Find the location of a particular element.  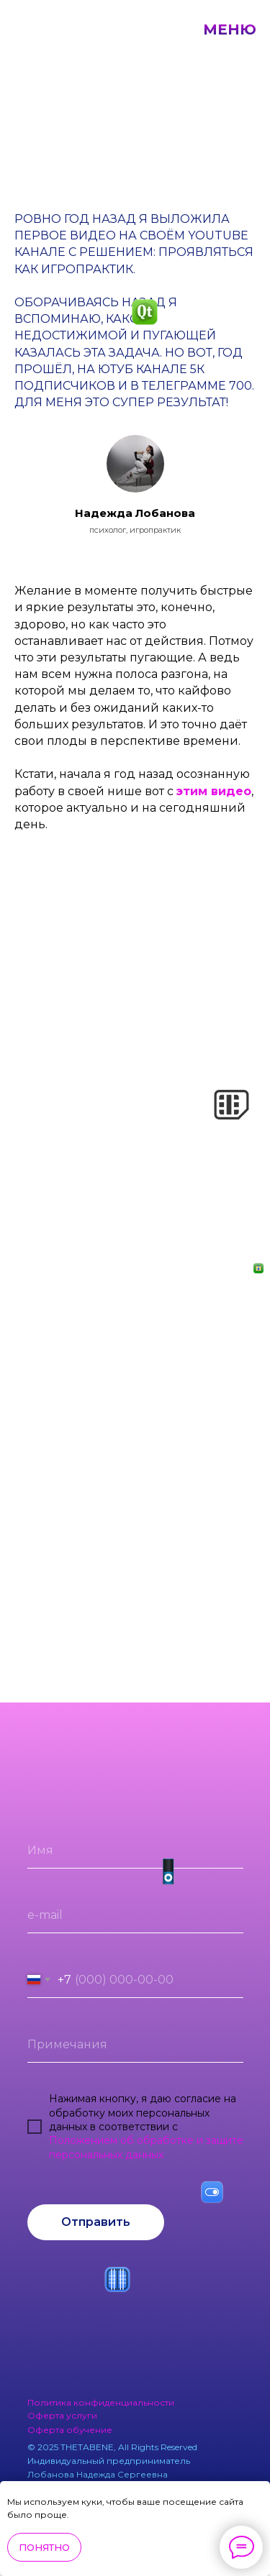

open virtualization container settings is located at coordinates (117, 2280).